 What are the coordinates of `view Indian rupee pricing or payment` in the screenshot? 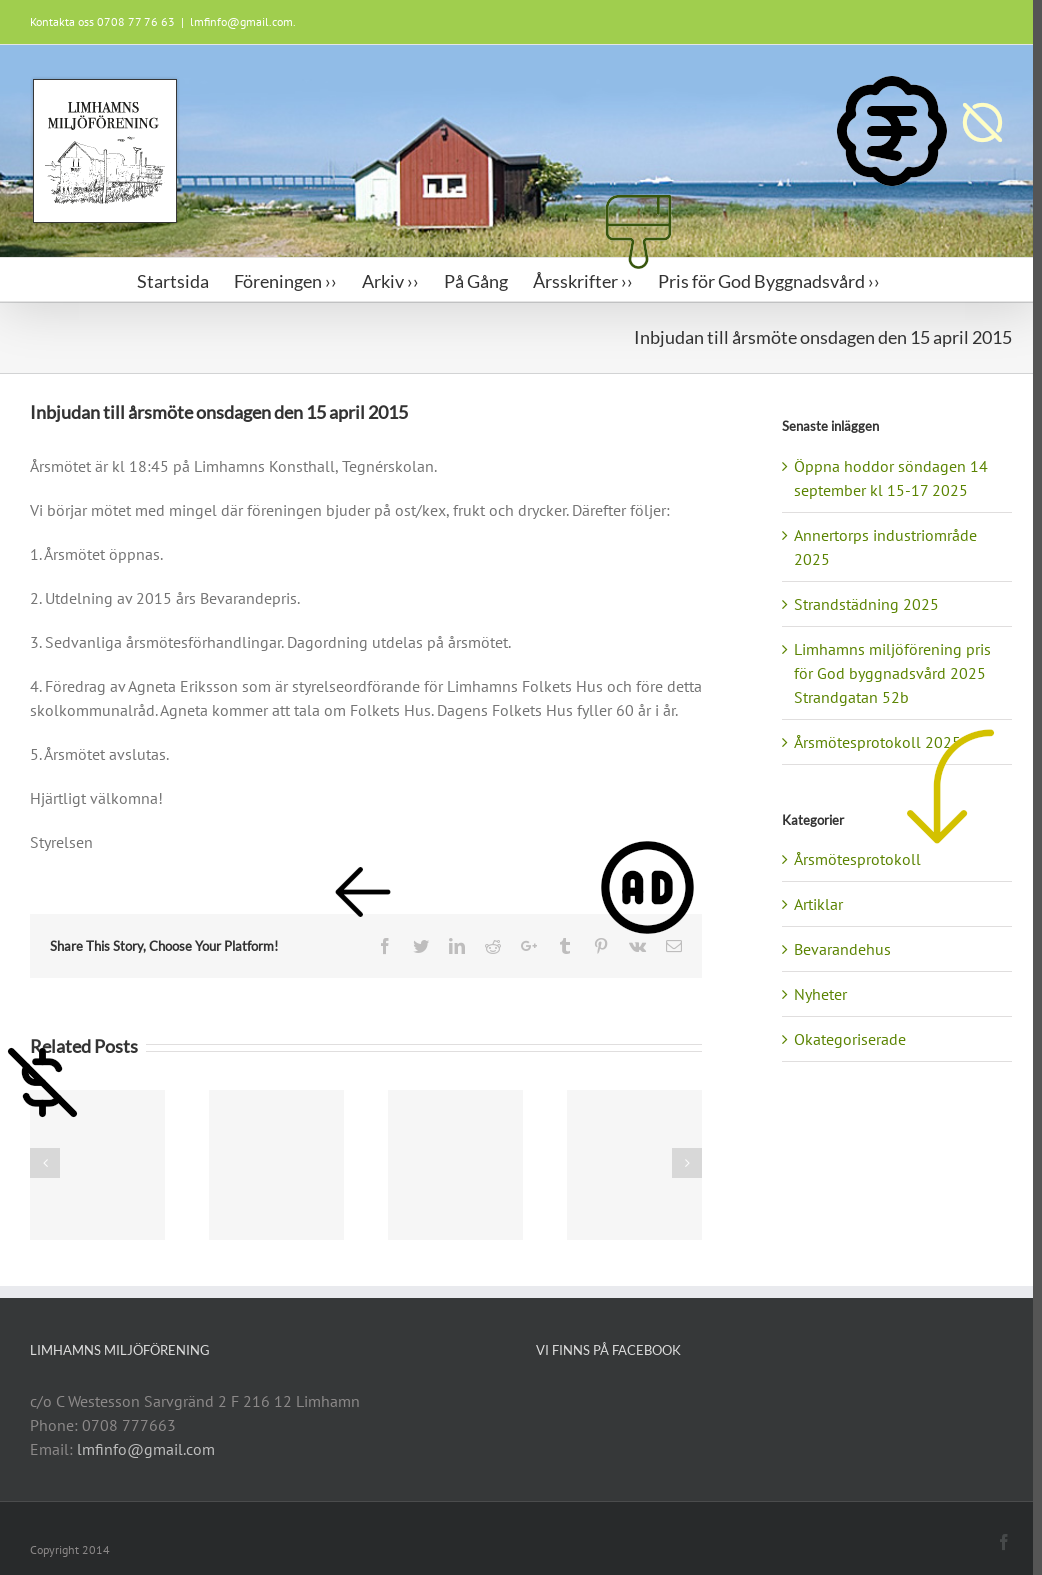 It's located at (892, 131).